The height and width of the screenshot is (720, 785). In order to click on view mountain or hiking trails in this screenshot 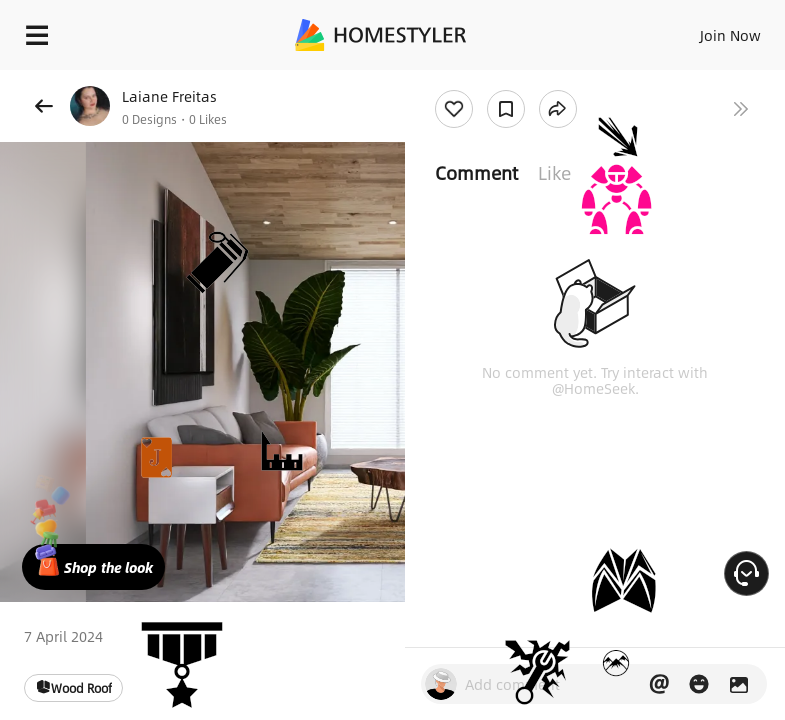, I will do `click(616, 663)`.